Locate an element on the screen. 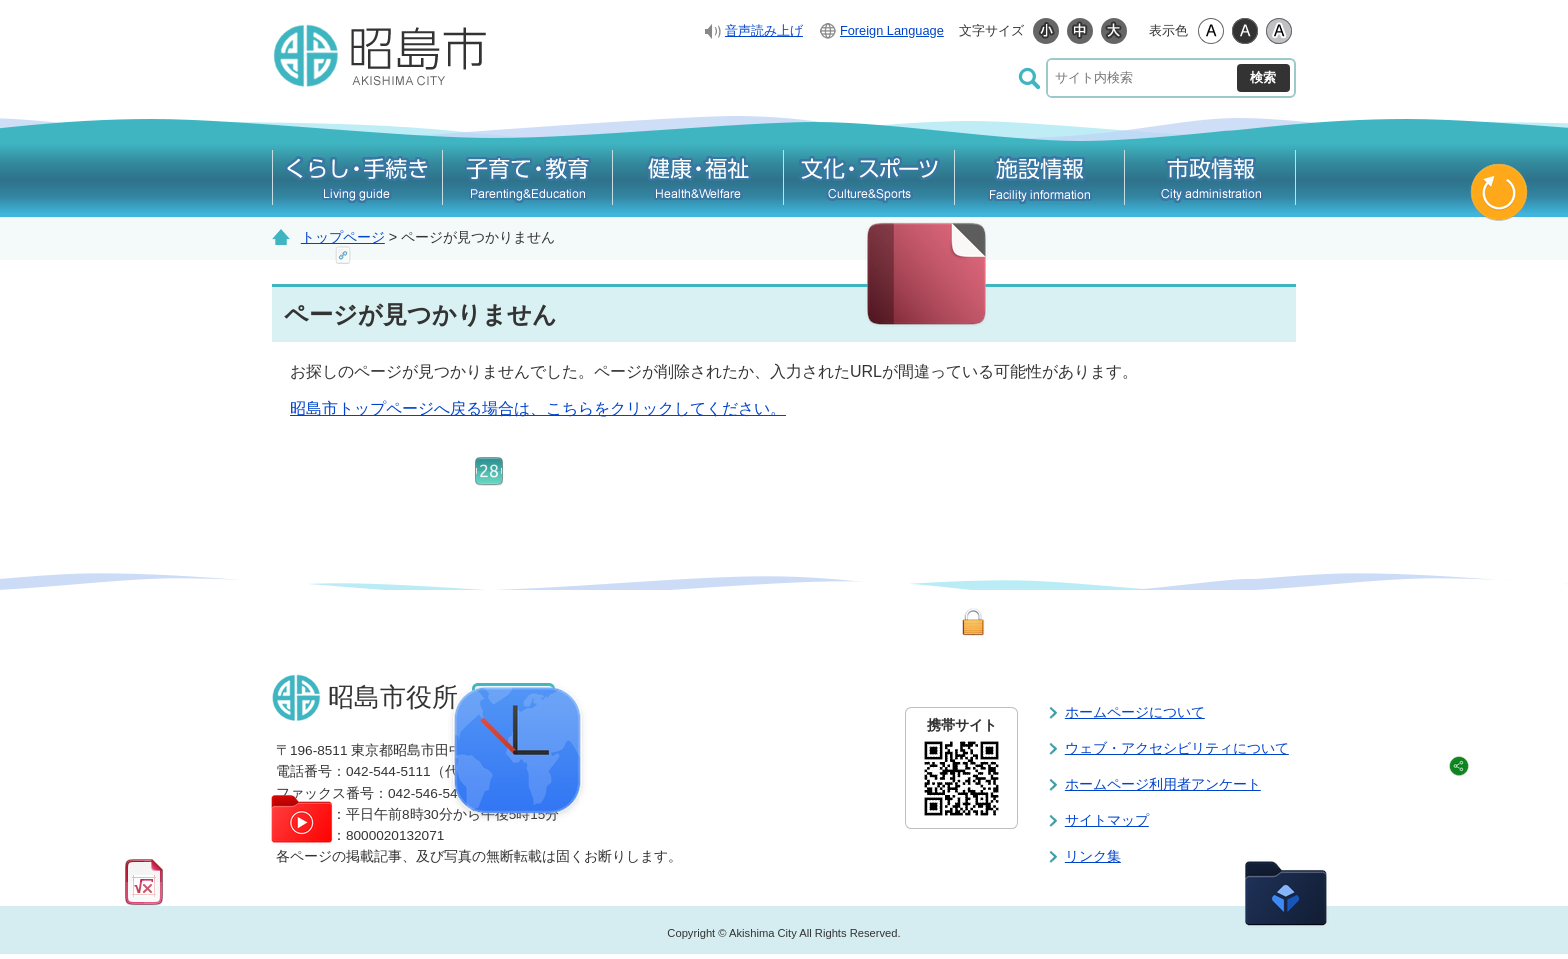 The height and width of the screenshot is (959, 1568). restart the system is located at coordinates (1499, 192).